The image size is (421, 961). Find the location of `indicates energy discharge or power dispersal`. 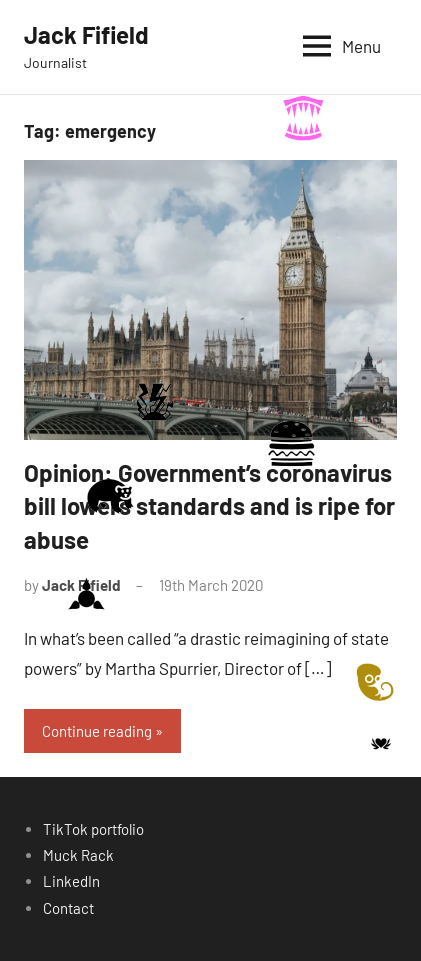

indicates energy discharge or power dispersal is located at coordinates (155, 402).